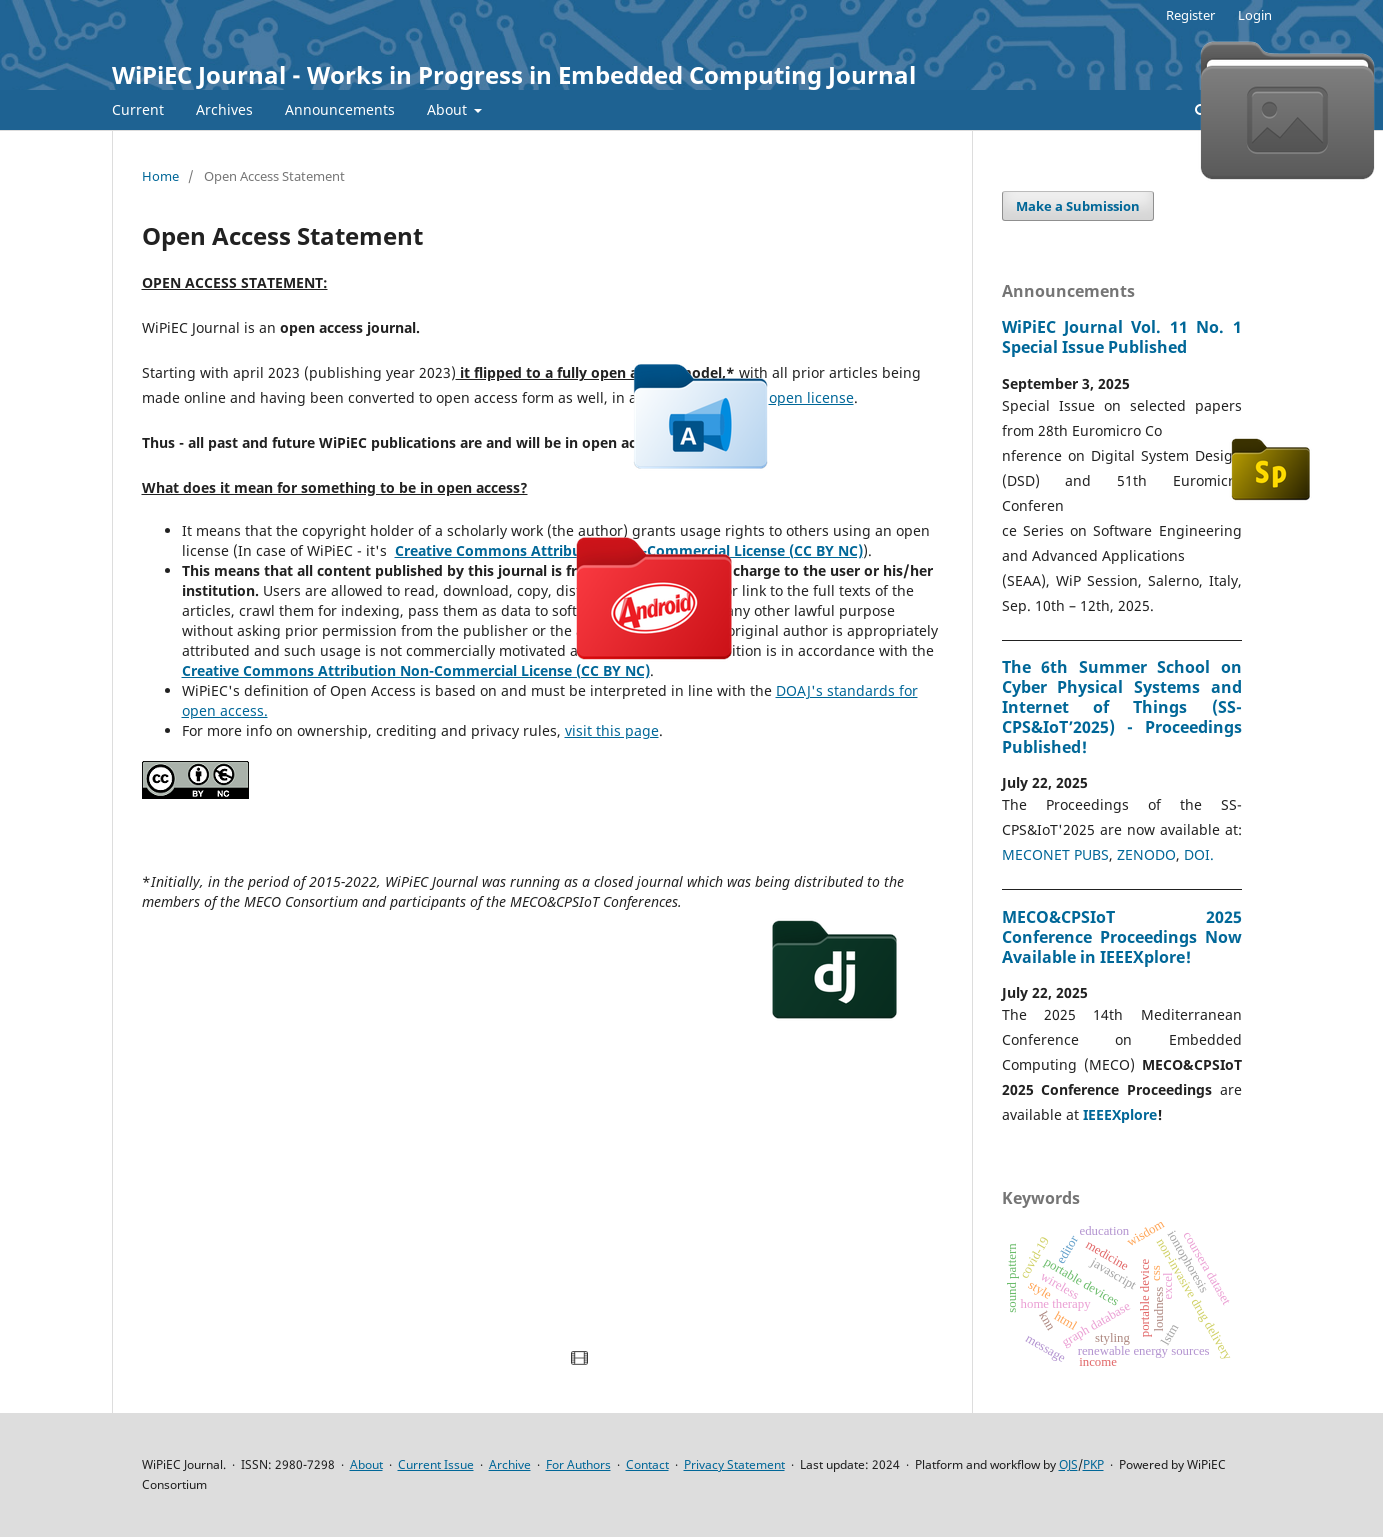 Image resolution: width=1383 pixels, height=1537 pixels. I want to click on open your images folder, so click(1287, 110).